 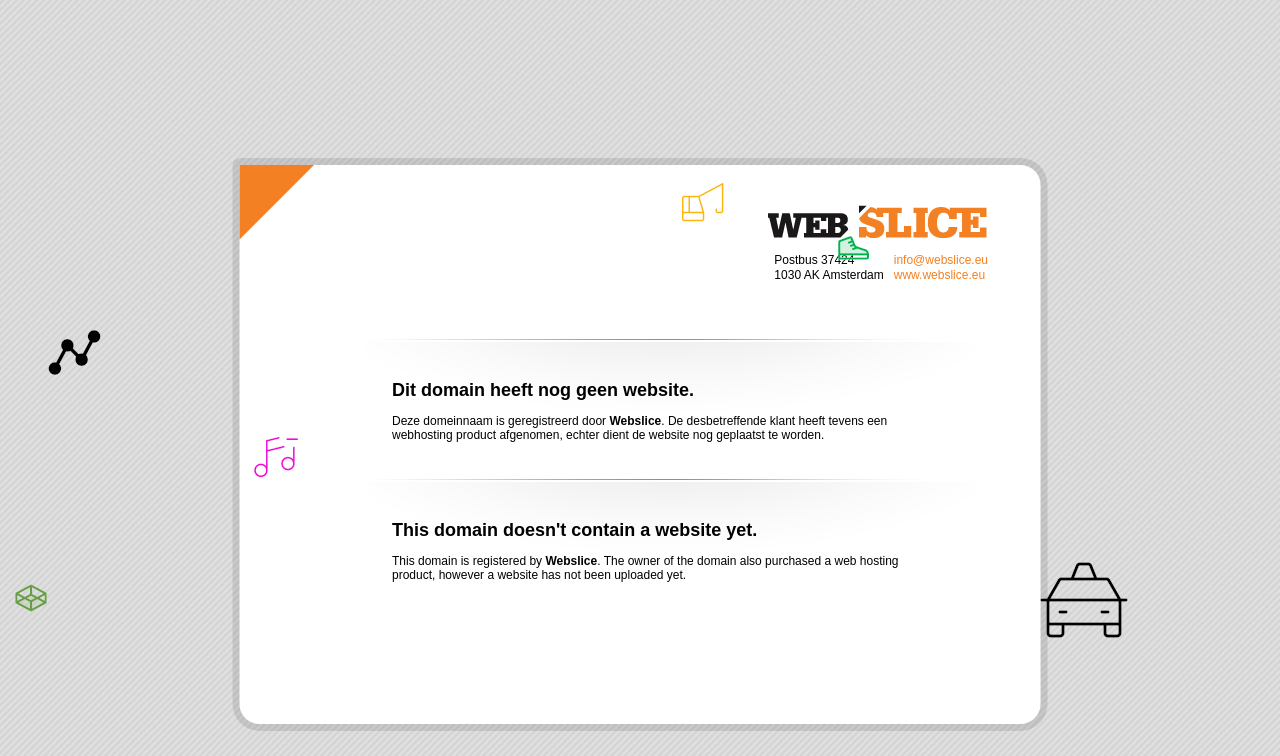 I want to click on access footwear or shoe category, so click(x=852, y=249).